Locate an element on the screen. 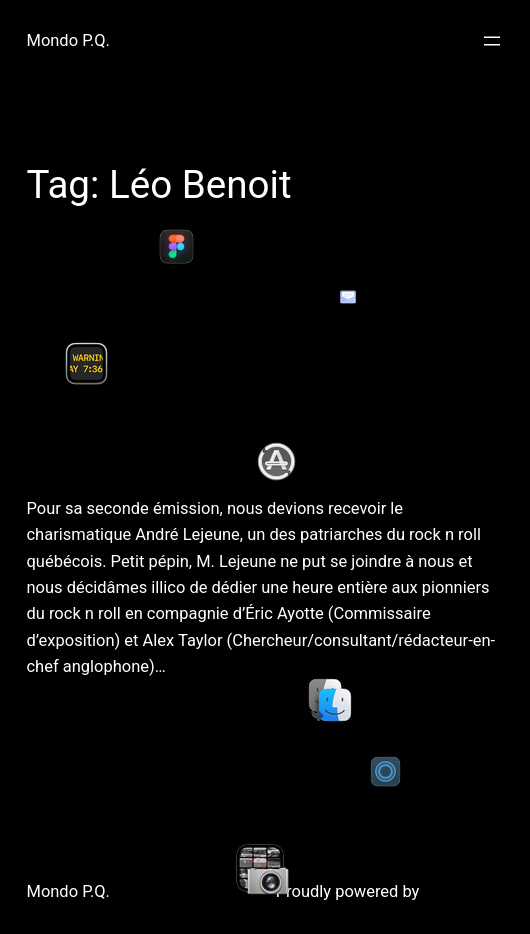  launch armagetron game is located at coordinates (385, 771).